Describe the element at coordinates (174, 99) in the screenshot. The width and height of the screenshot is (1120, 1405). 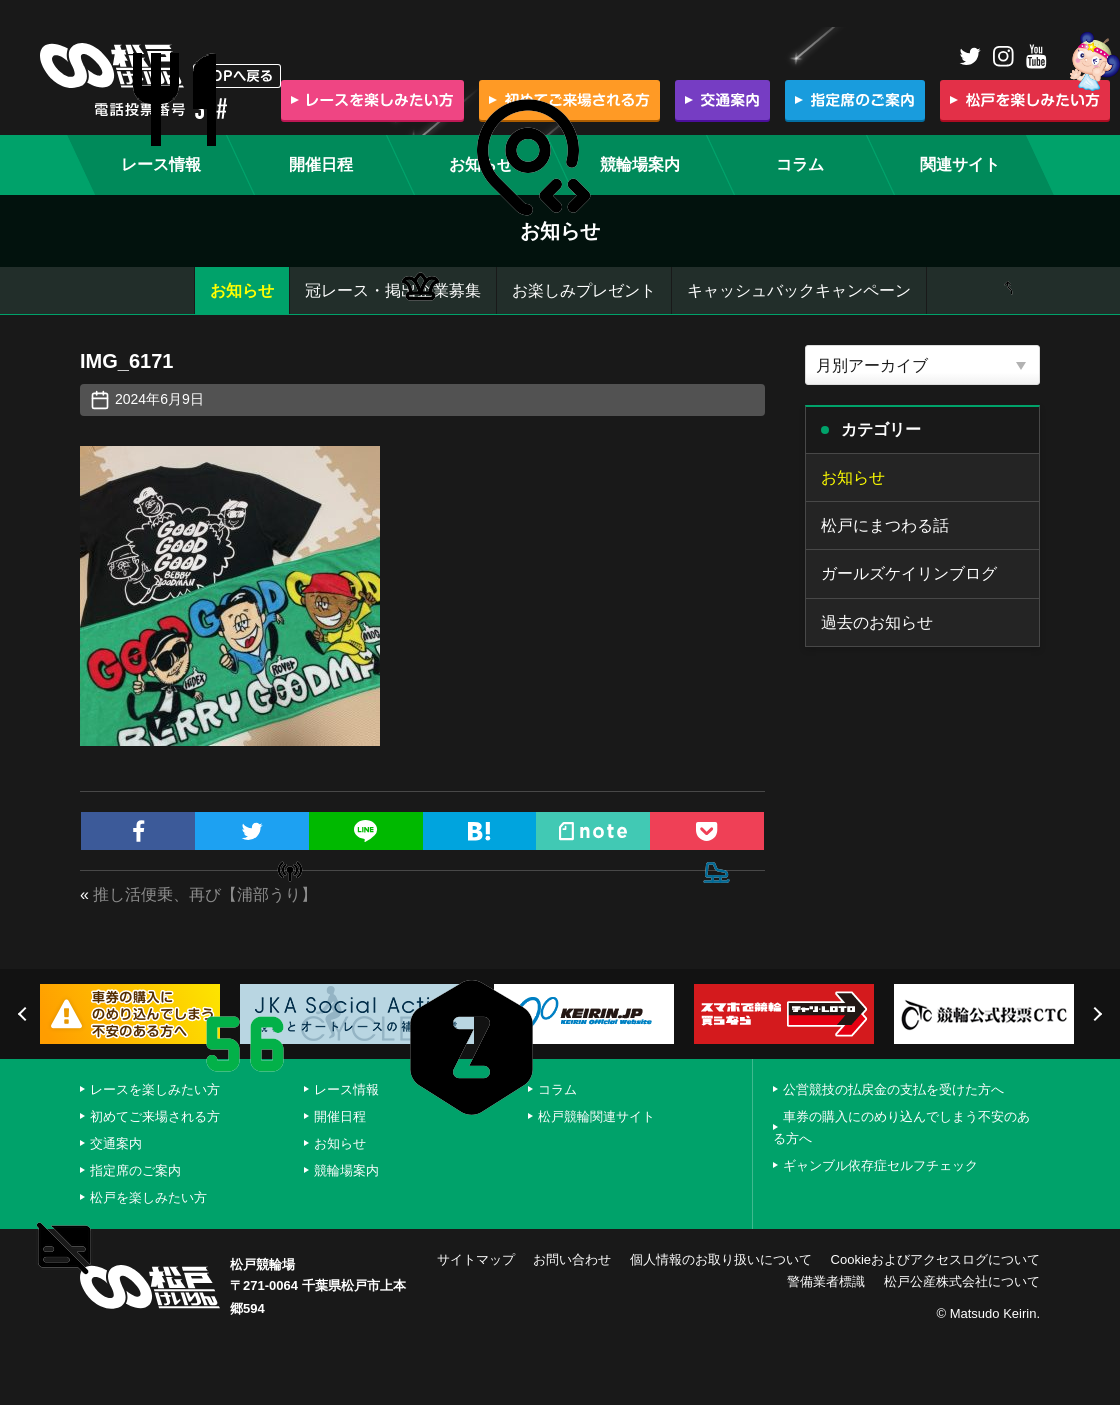
I see `find nearby restaurants` at that location.